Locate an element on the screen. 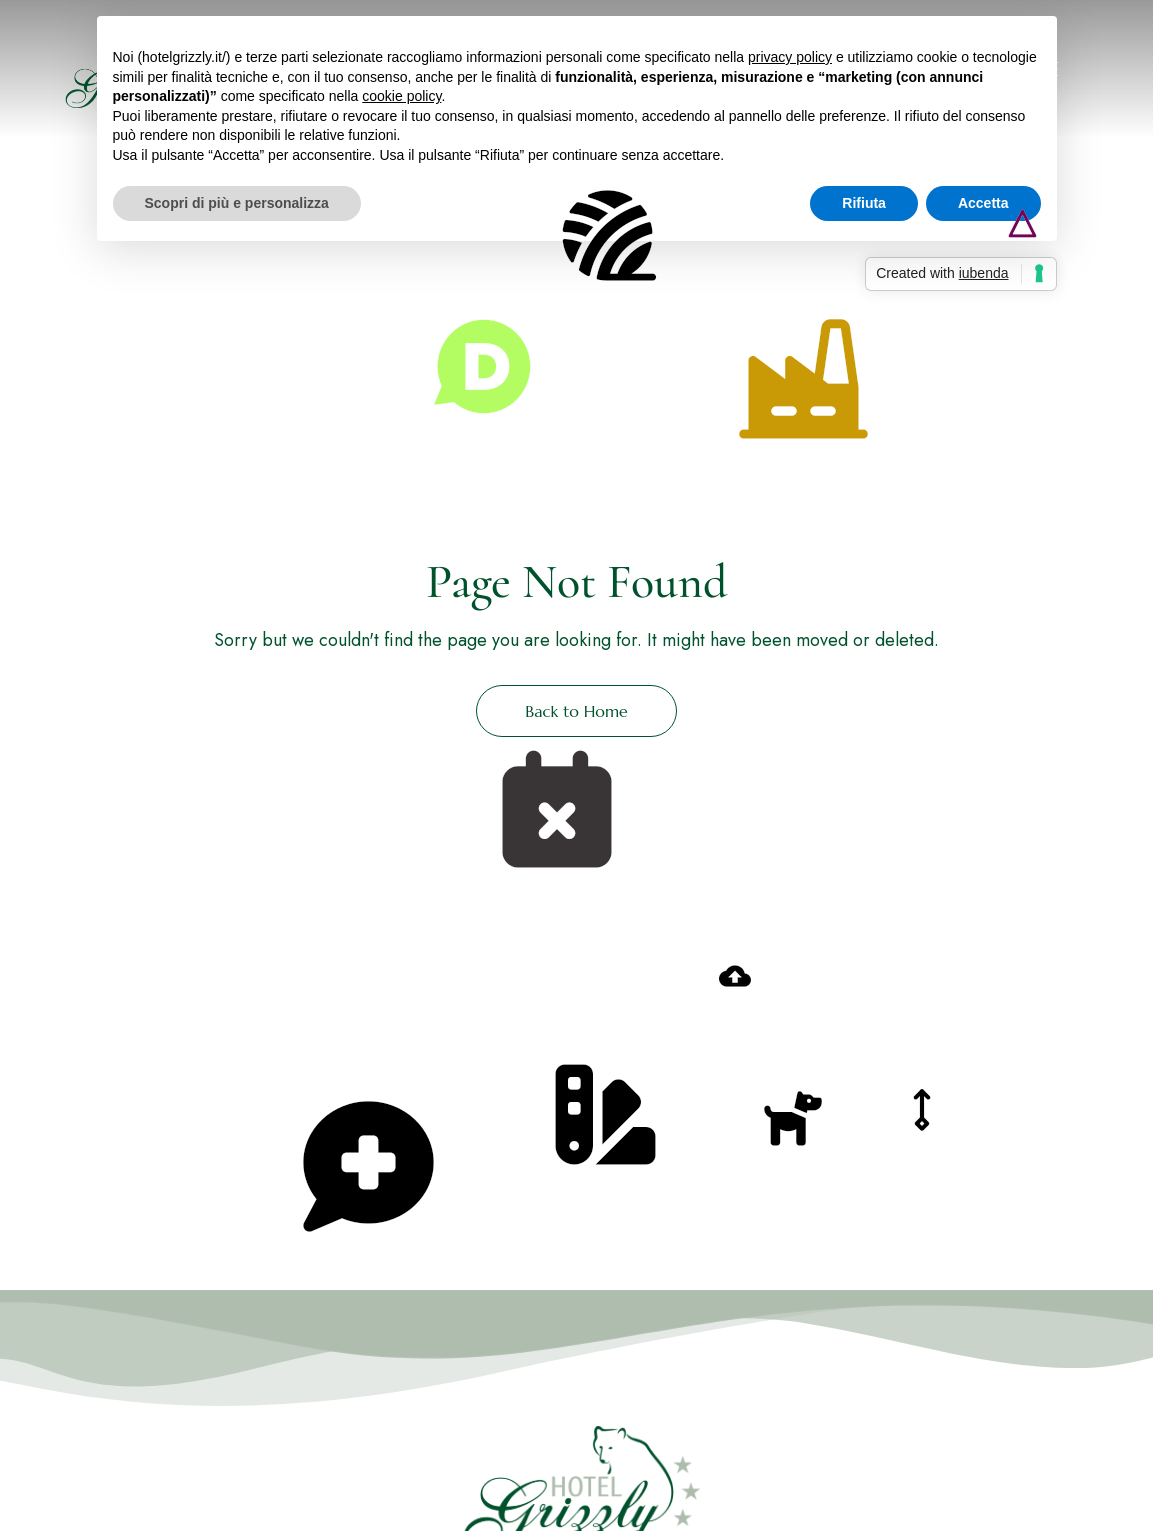 This screenshot has height=1531, width=1153. open color palette or theme options is located at coordinates (605, 1114).